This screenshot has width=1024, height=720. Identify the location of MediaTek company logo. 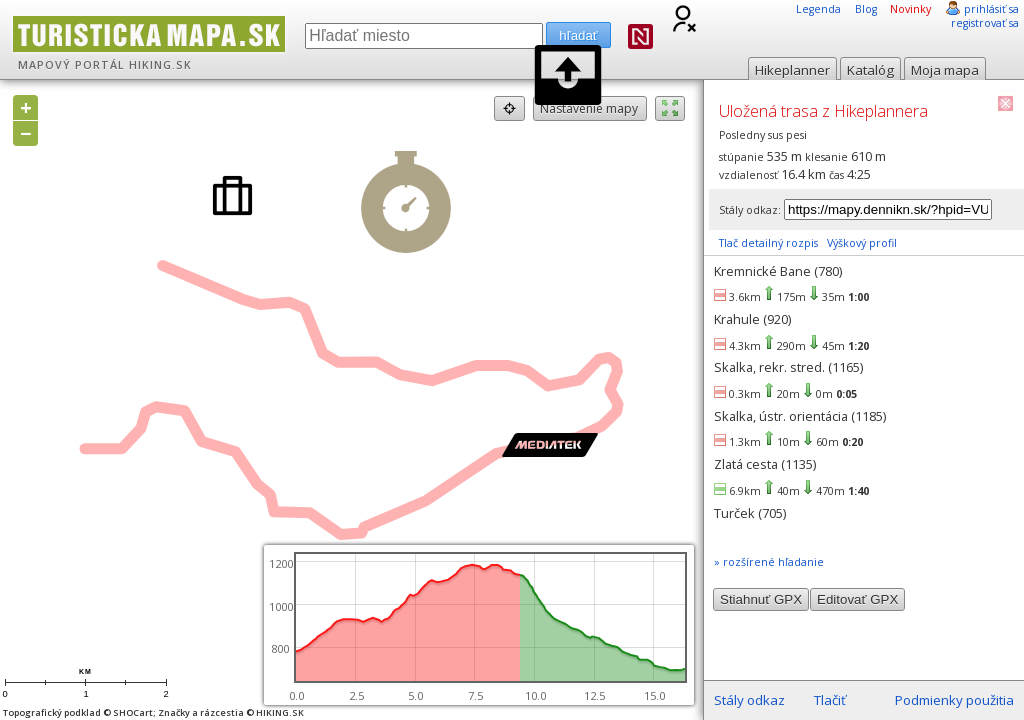
(550, 445).